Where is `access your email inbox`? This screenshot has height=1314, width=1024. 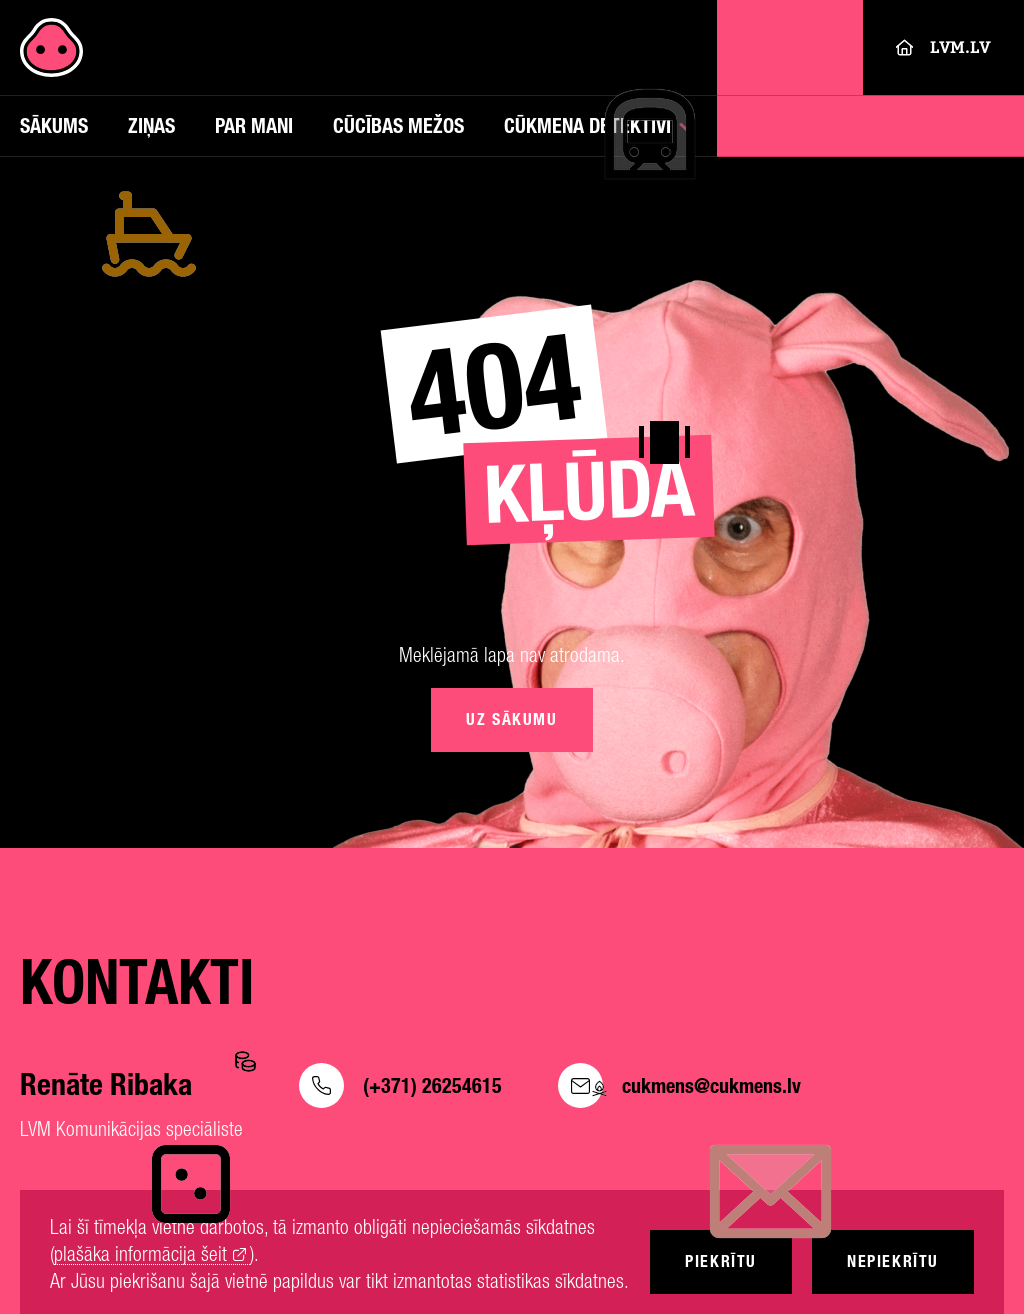 access your email inbox is located at coordinates (770, 1191).